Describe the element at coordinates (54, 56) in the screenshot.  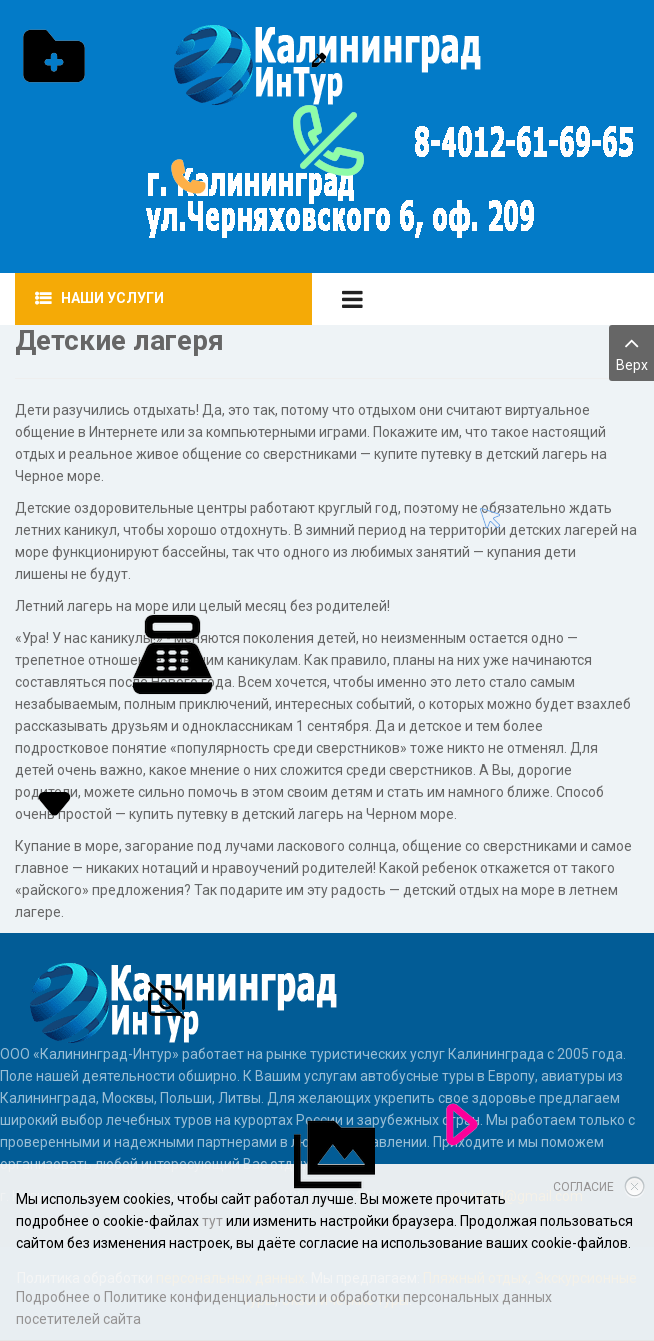
I see `create a new folder` at that location.